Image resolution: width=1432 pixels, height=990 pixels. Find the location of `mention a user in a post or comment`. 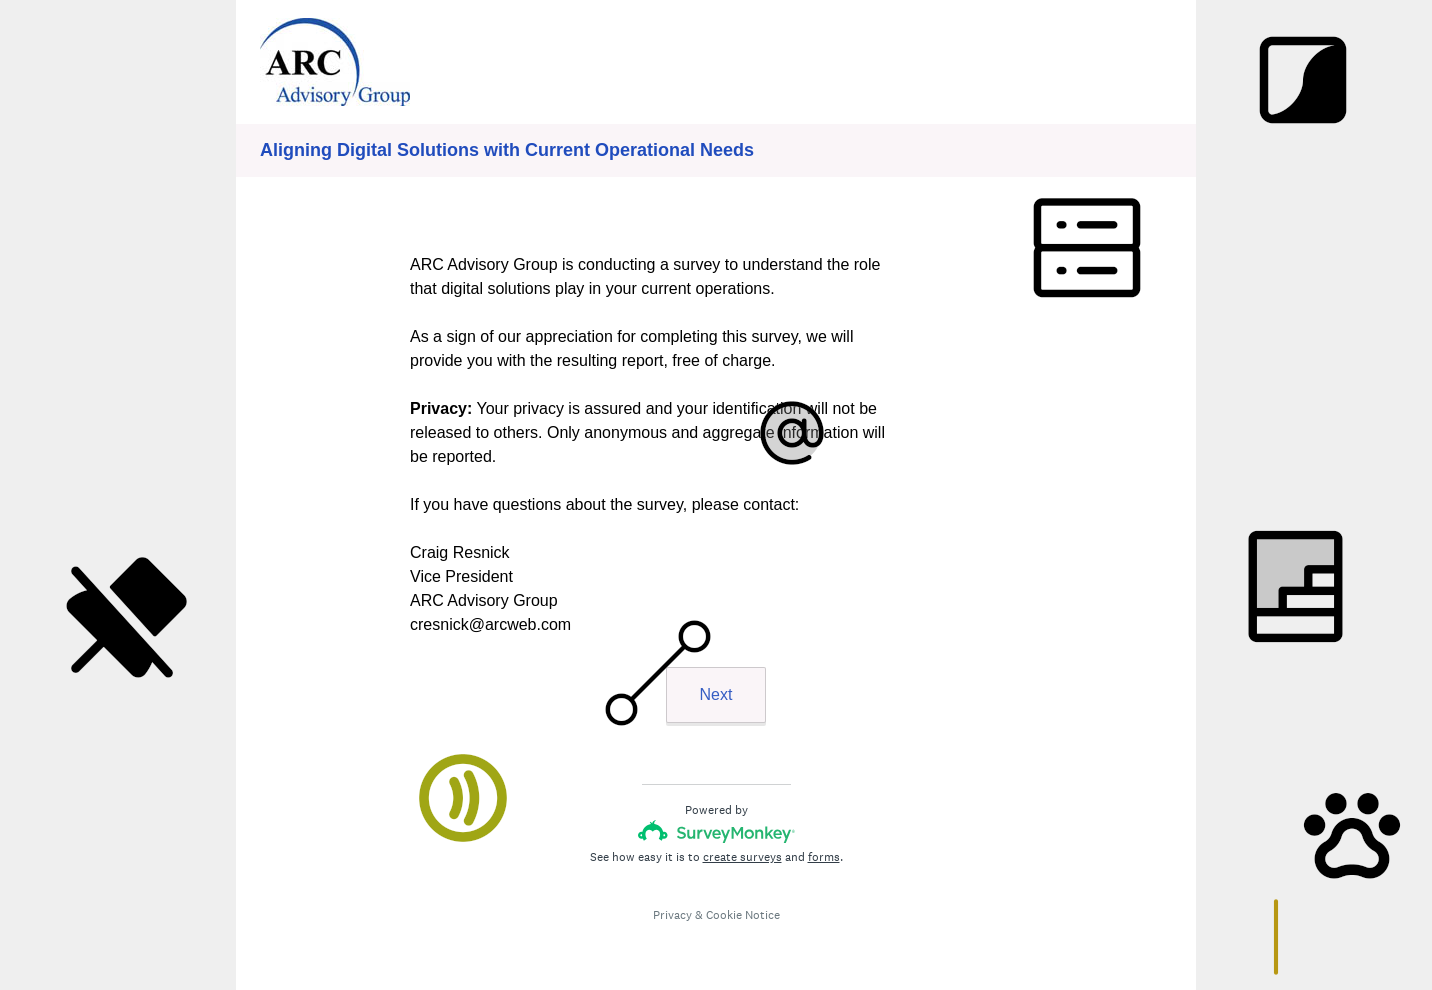

mention a user in a post or comment is located at coordinates (792, 433).